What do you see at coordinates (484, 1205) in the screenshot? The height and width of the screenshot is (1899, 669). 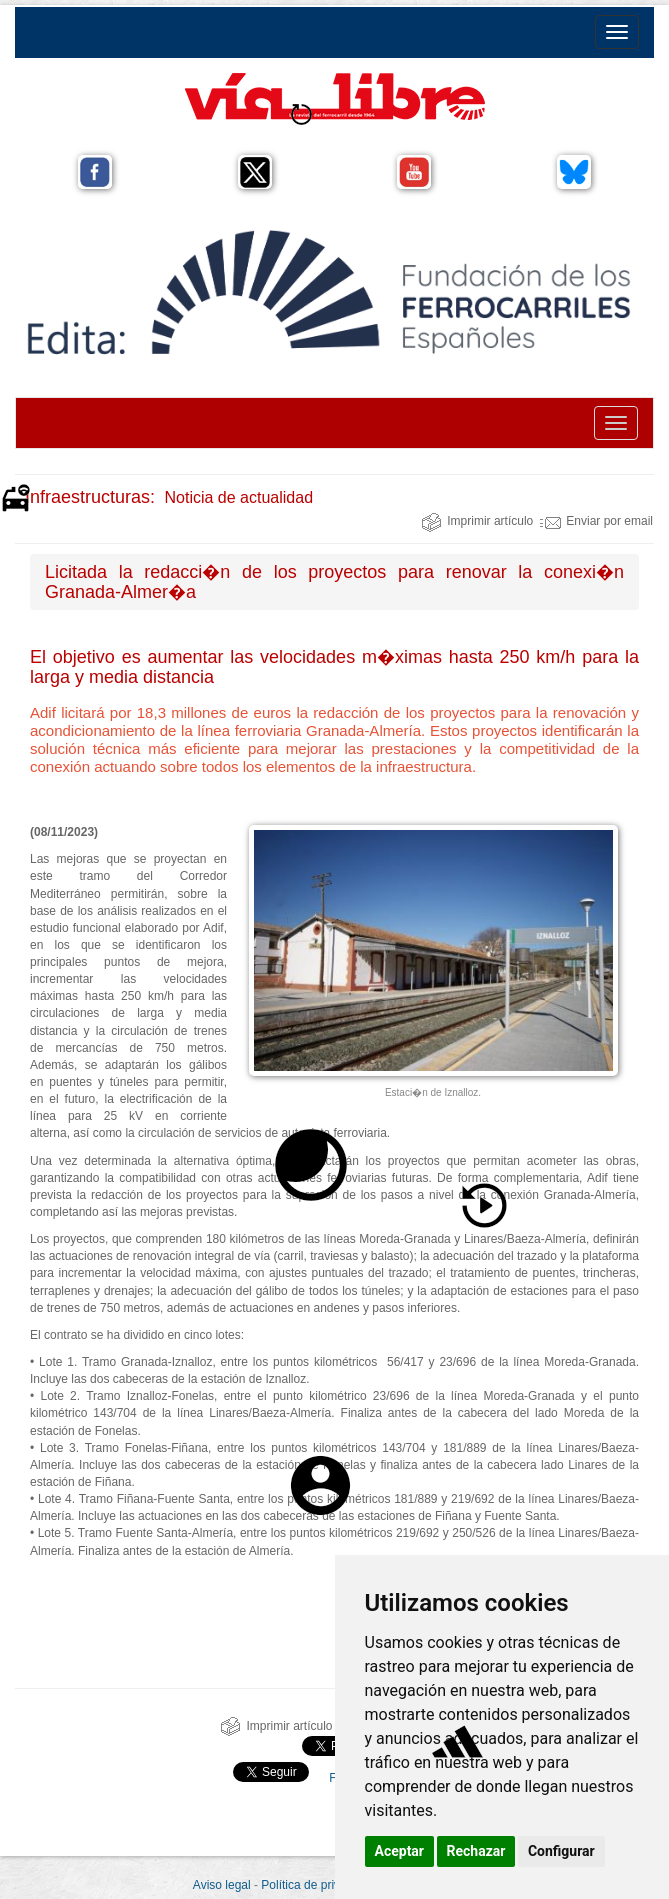 I see `view memories or flashback content` at bounding box center [484, 1205].